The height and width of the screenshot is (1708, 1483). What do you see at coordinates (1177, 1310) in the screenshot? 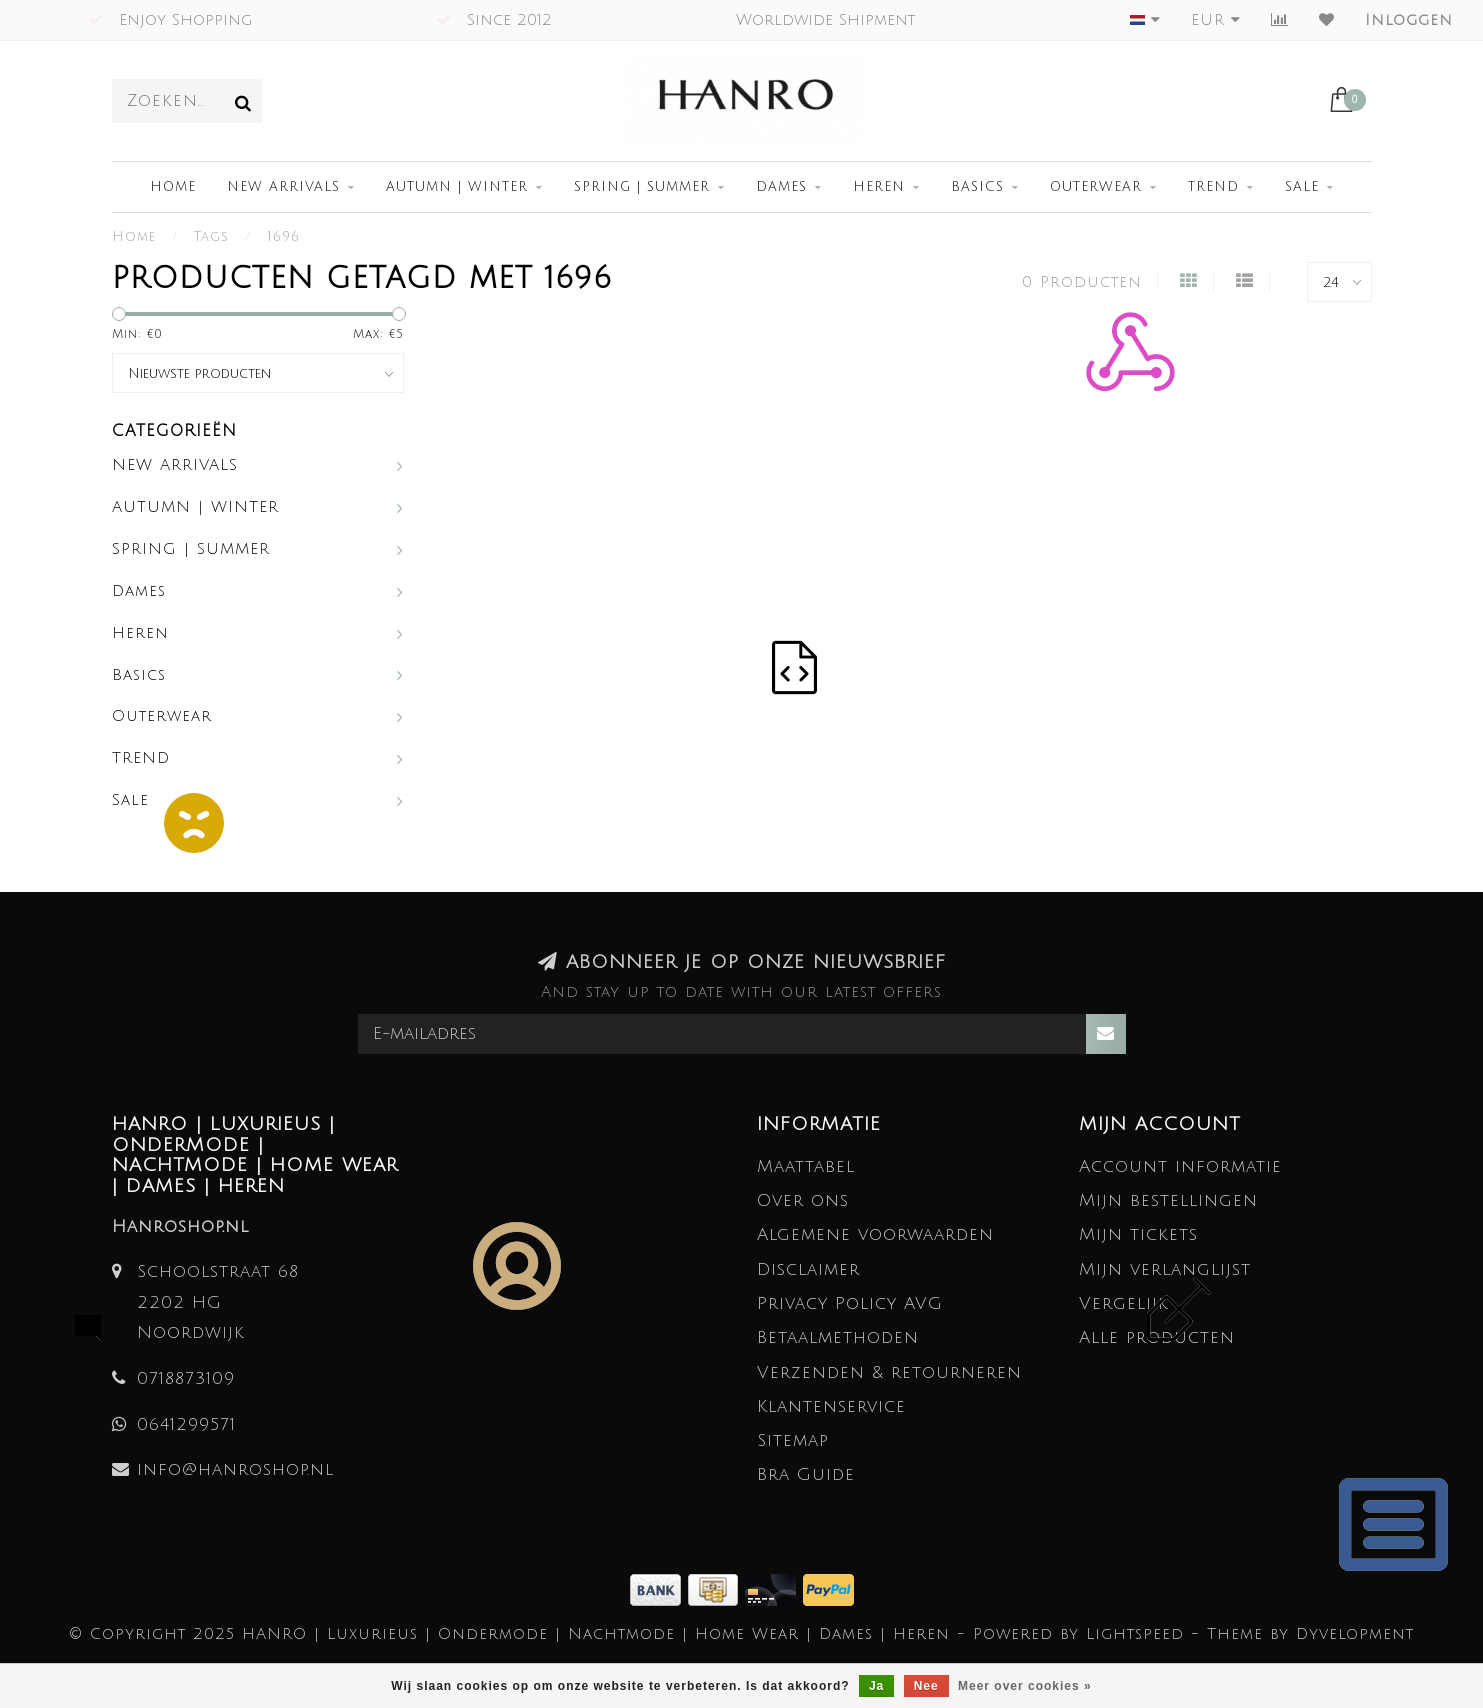
I see `access gardening or landscaping tools` at bounding box center [1177, 1310].